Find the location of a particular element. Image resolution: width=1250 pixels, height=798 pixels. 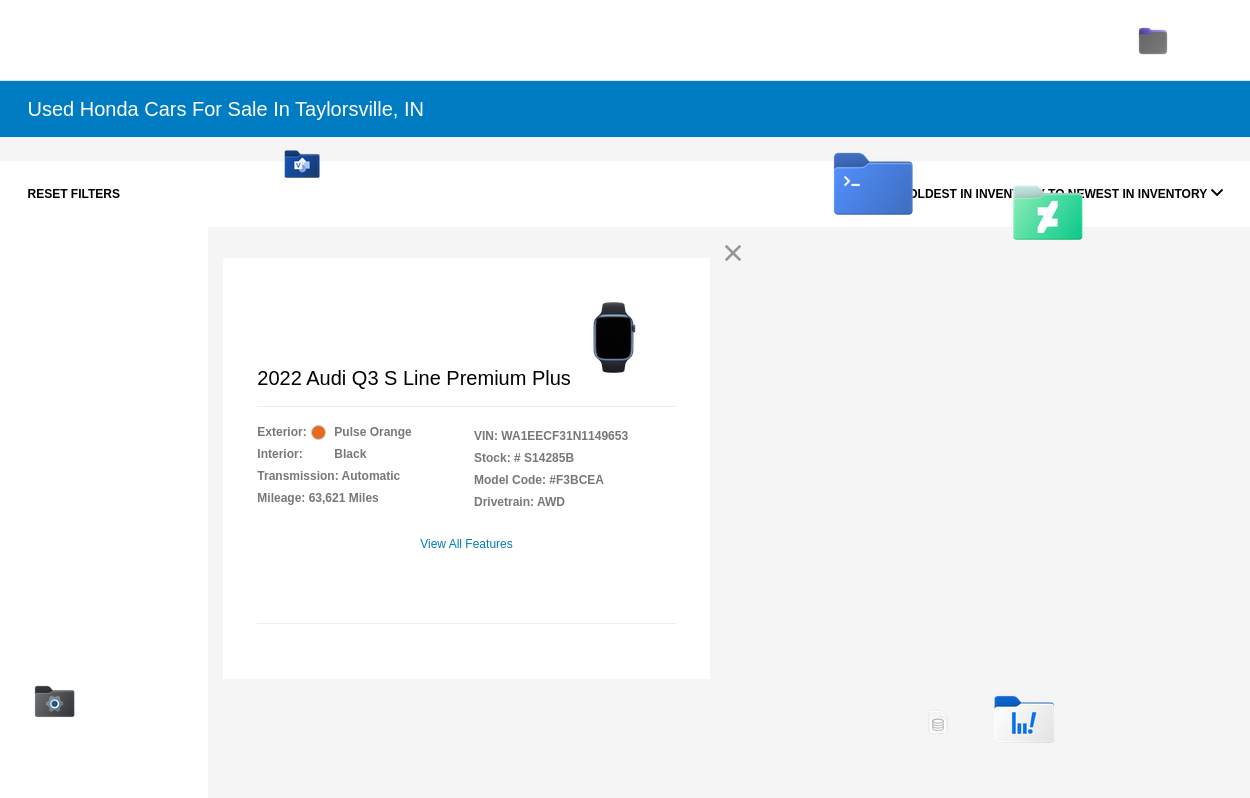

open folder containing powershell scripts is located at coordinates (873, 186).